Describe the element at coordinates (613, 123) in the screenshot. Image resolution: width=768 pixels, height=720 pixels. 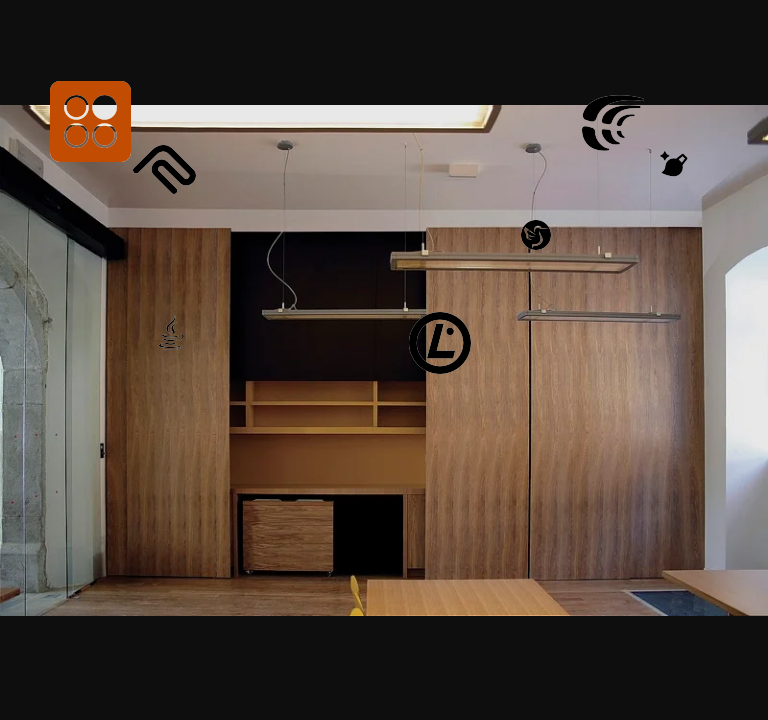
I see `Crowdin localization platform logo` at that location.